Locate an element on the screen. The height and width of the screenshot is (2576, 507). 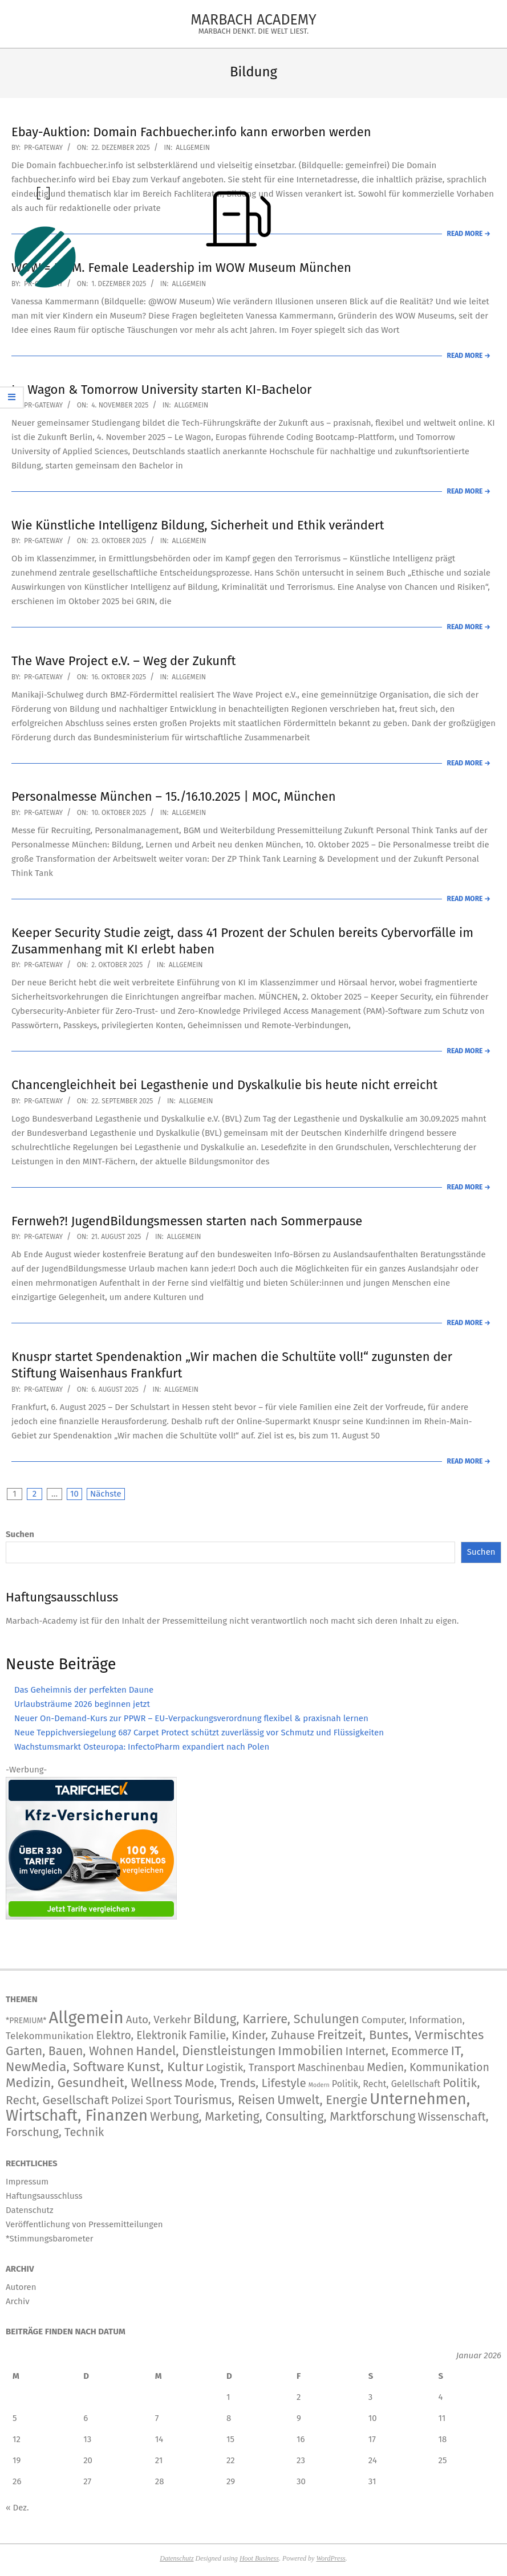
access boules or pétanque game is located at coordinates (45, 257).